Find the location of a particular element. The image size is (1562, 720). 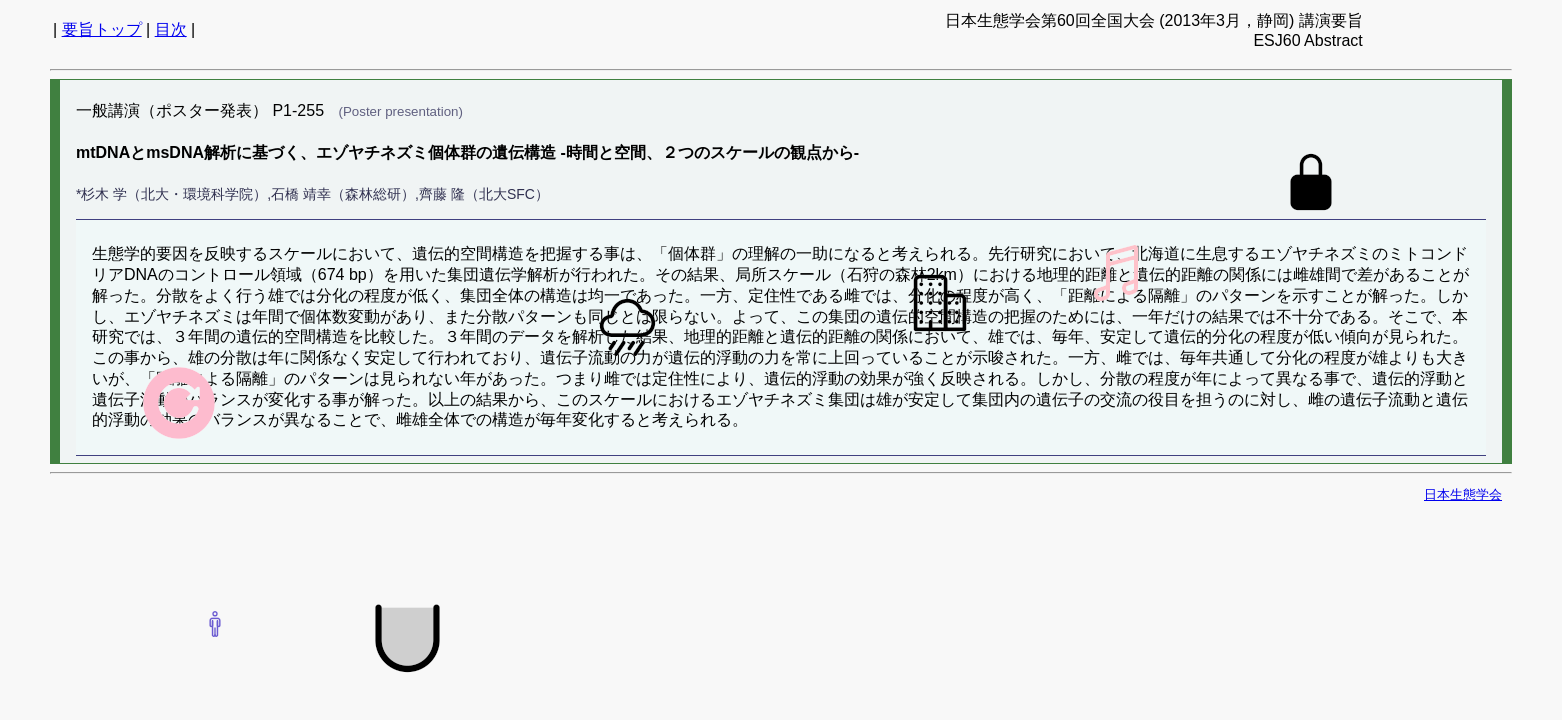

indicates rainy weather conditions is located at coordinates (627, 327).